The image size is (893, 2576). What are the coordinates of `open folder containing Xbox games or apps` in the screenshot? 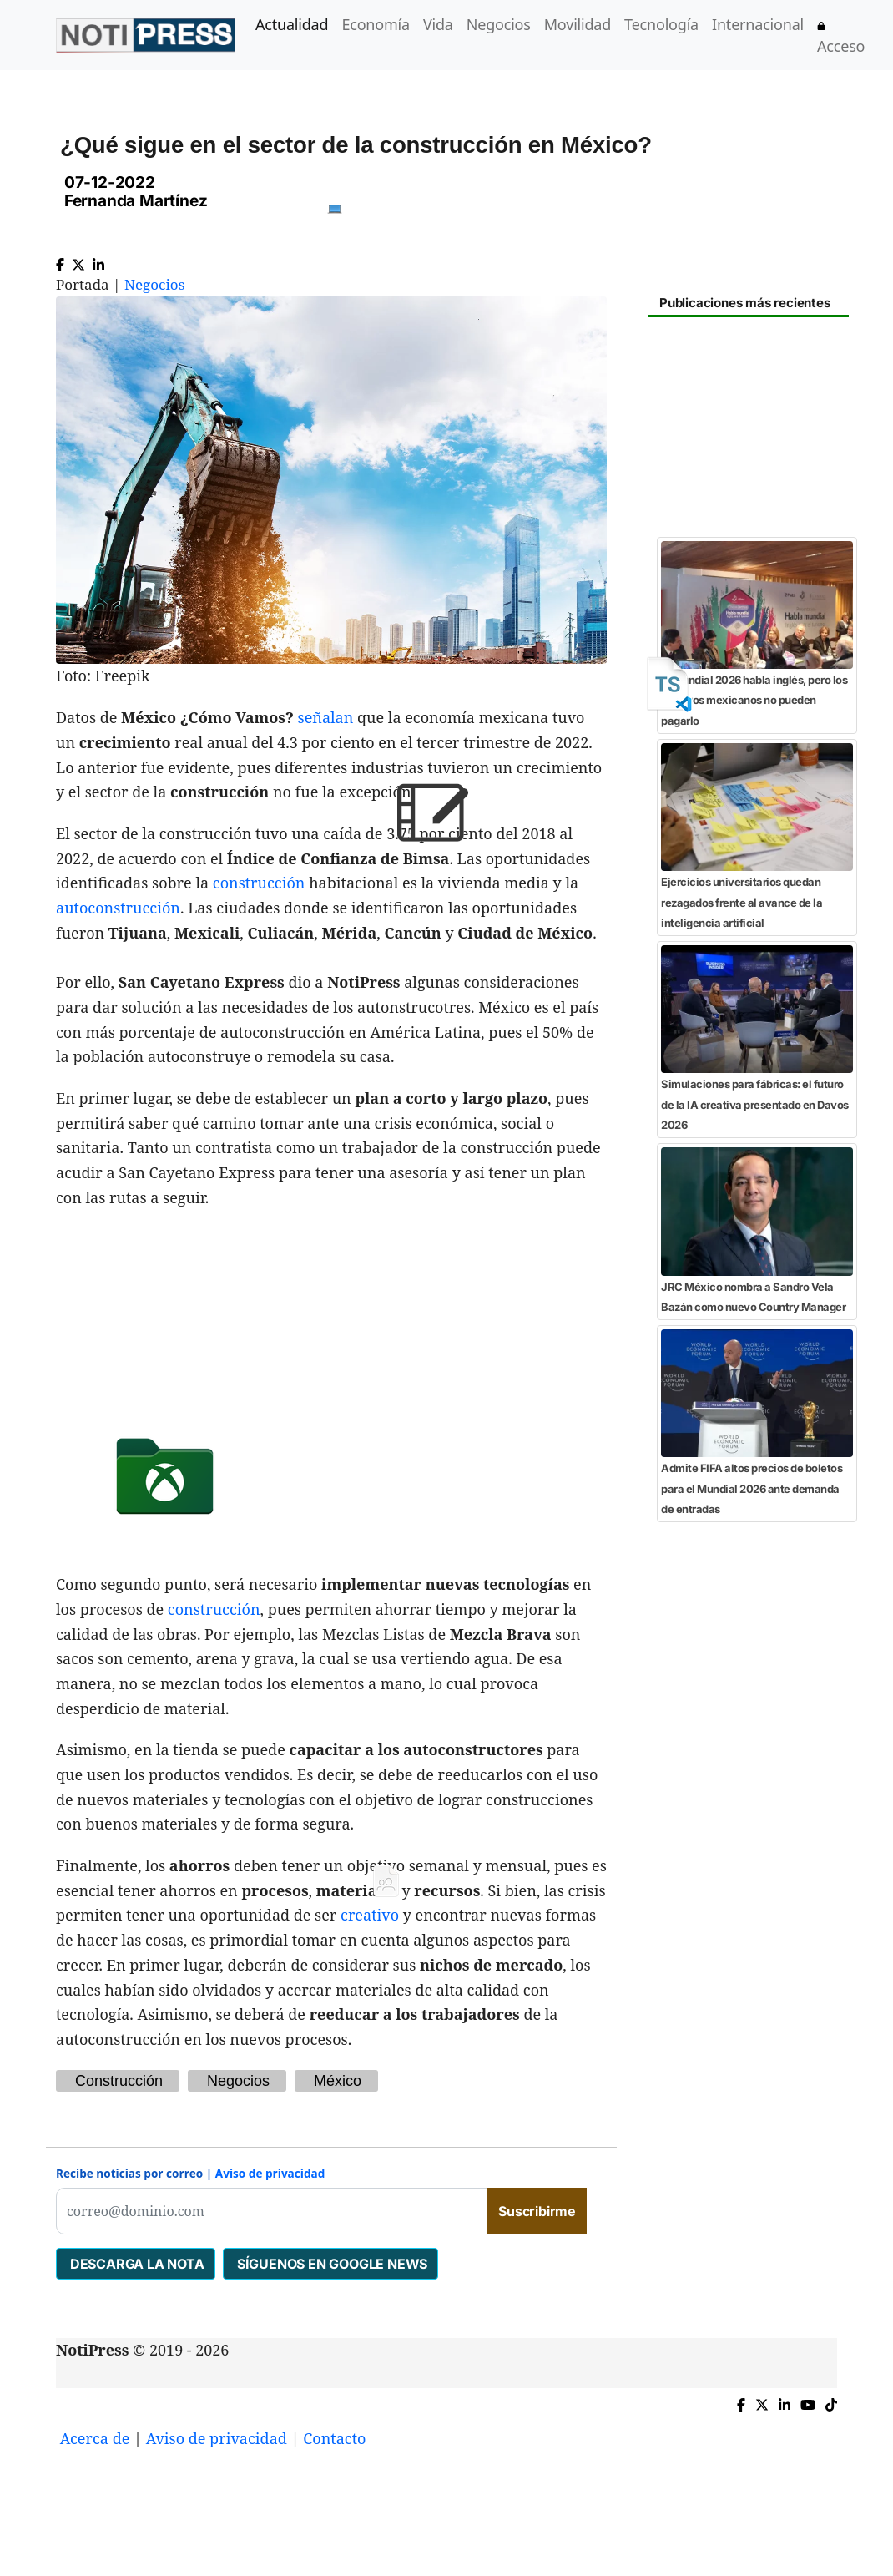 It's located at (164, 1479).